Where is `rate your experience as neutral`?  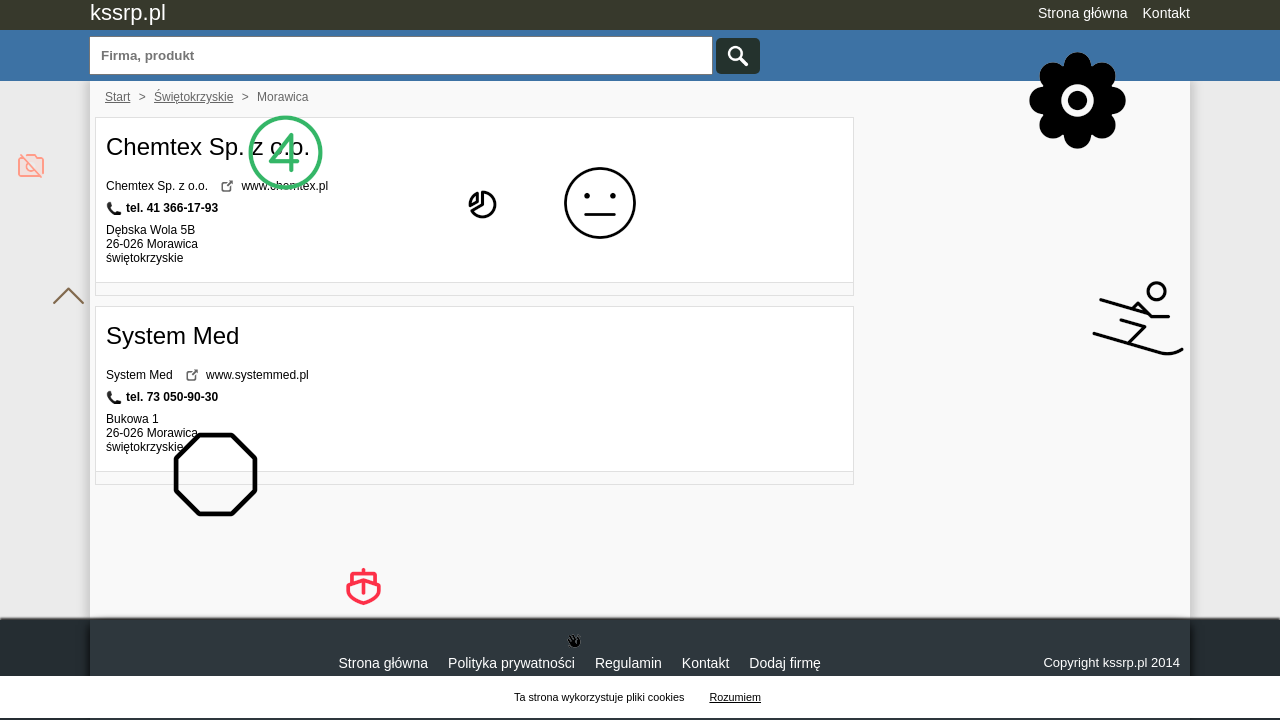 rate your experience as neutral is located at coordinates (600, 203).